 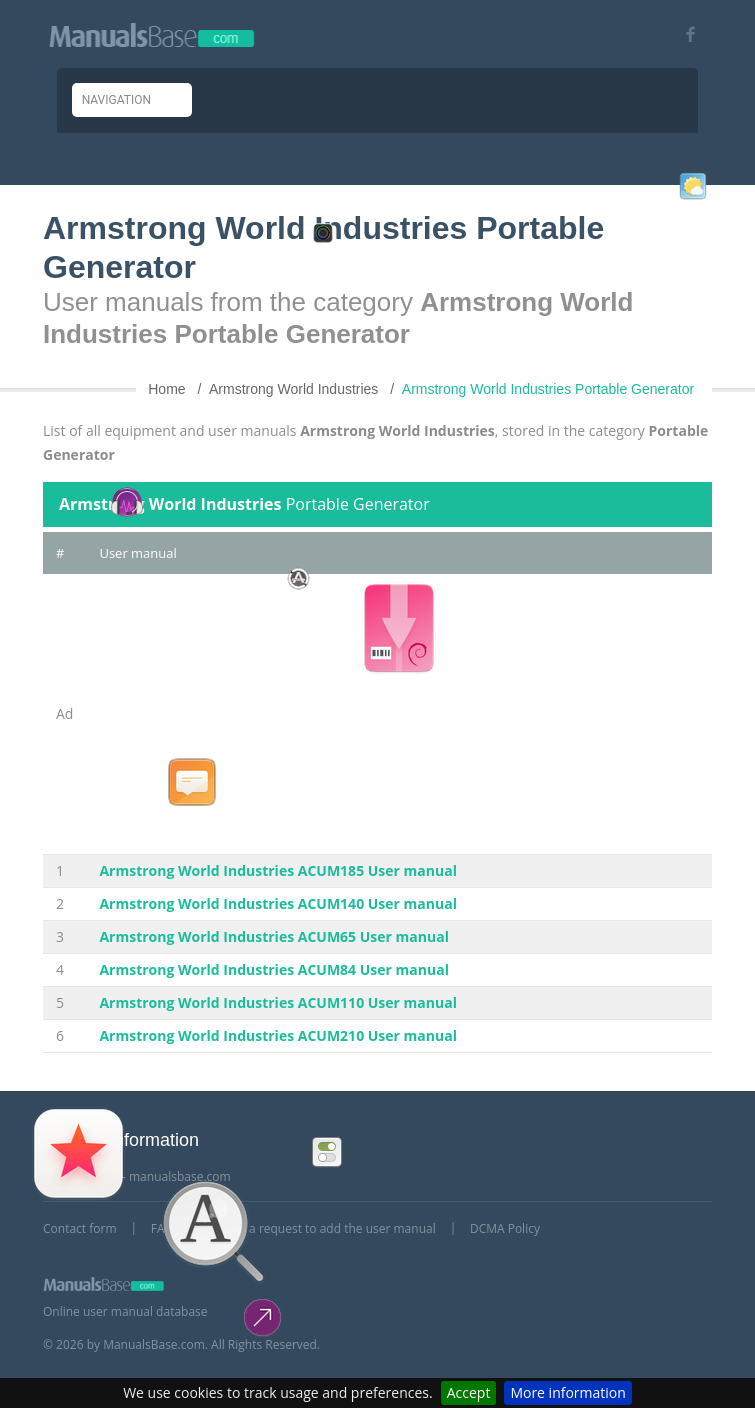 What do you see at coordinates (327, 1152) in the screenshot?
I see `open desktop preferences or settings` at bounding box center [327, 1152].